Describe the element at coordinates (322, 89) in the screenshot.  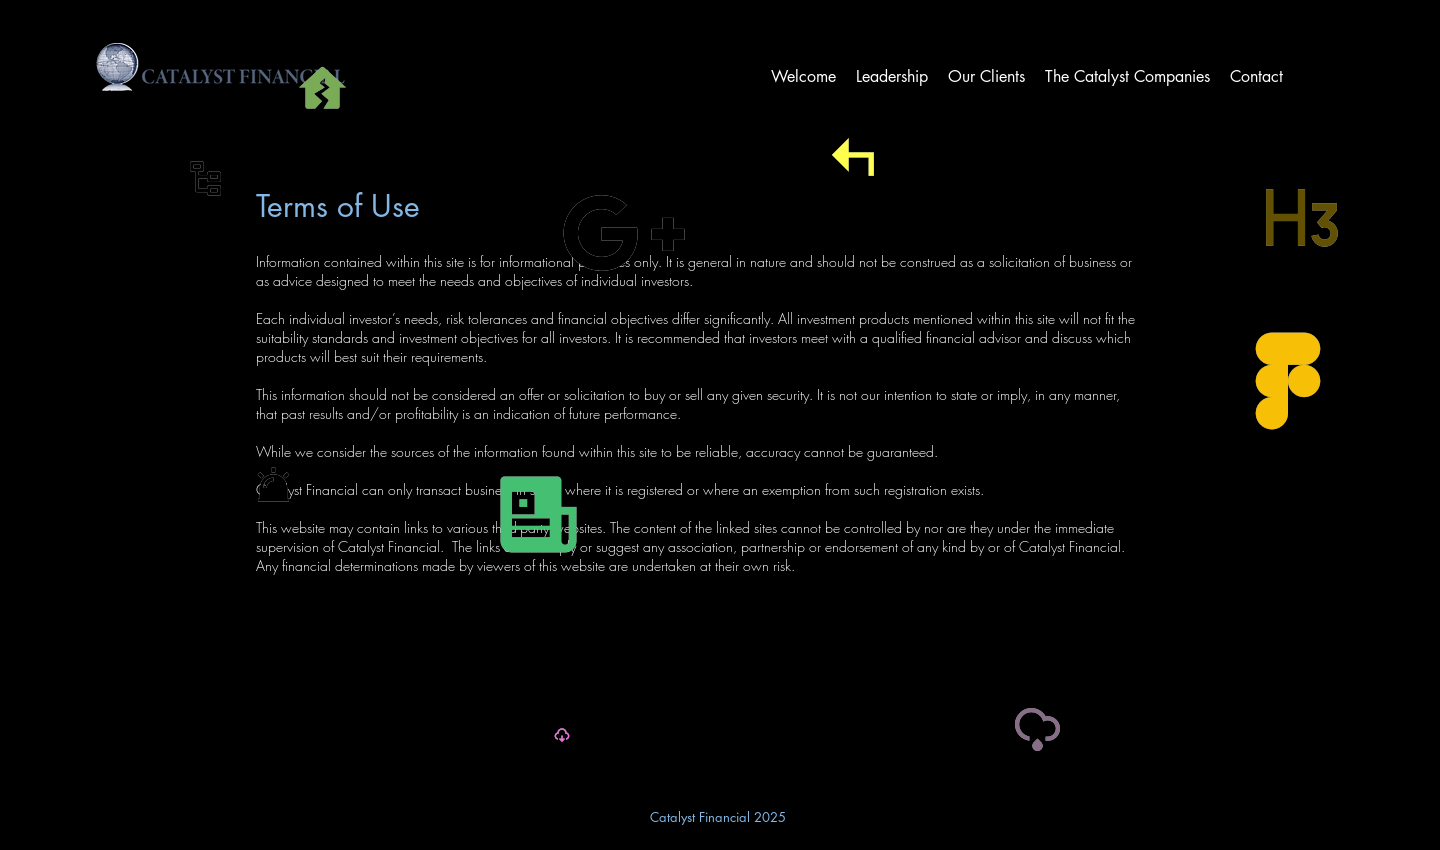
I see `indicates earthquake alert or warning` at that location.